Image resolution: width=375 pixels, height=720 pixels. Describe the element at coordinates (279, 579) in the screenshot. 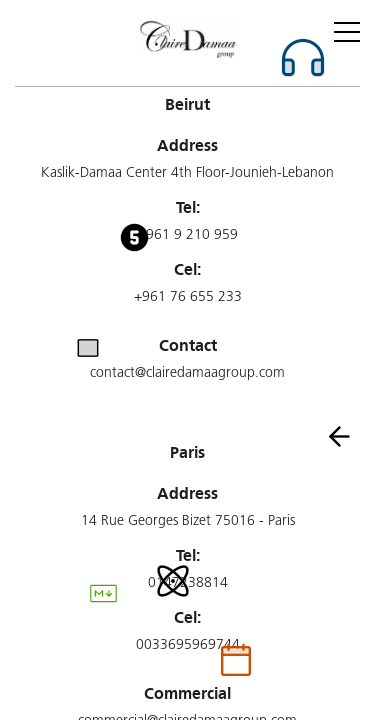

I see `indicates unknown or unidentified user` at that location.